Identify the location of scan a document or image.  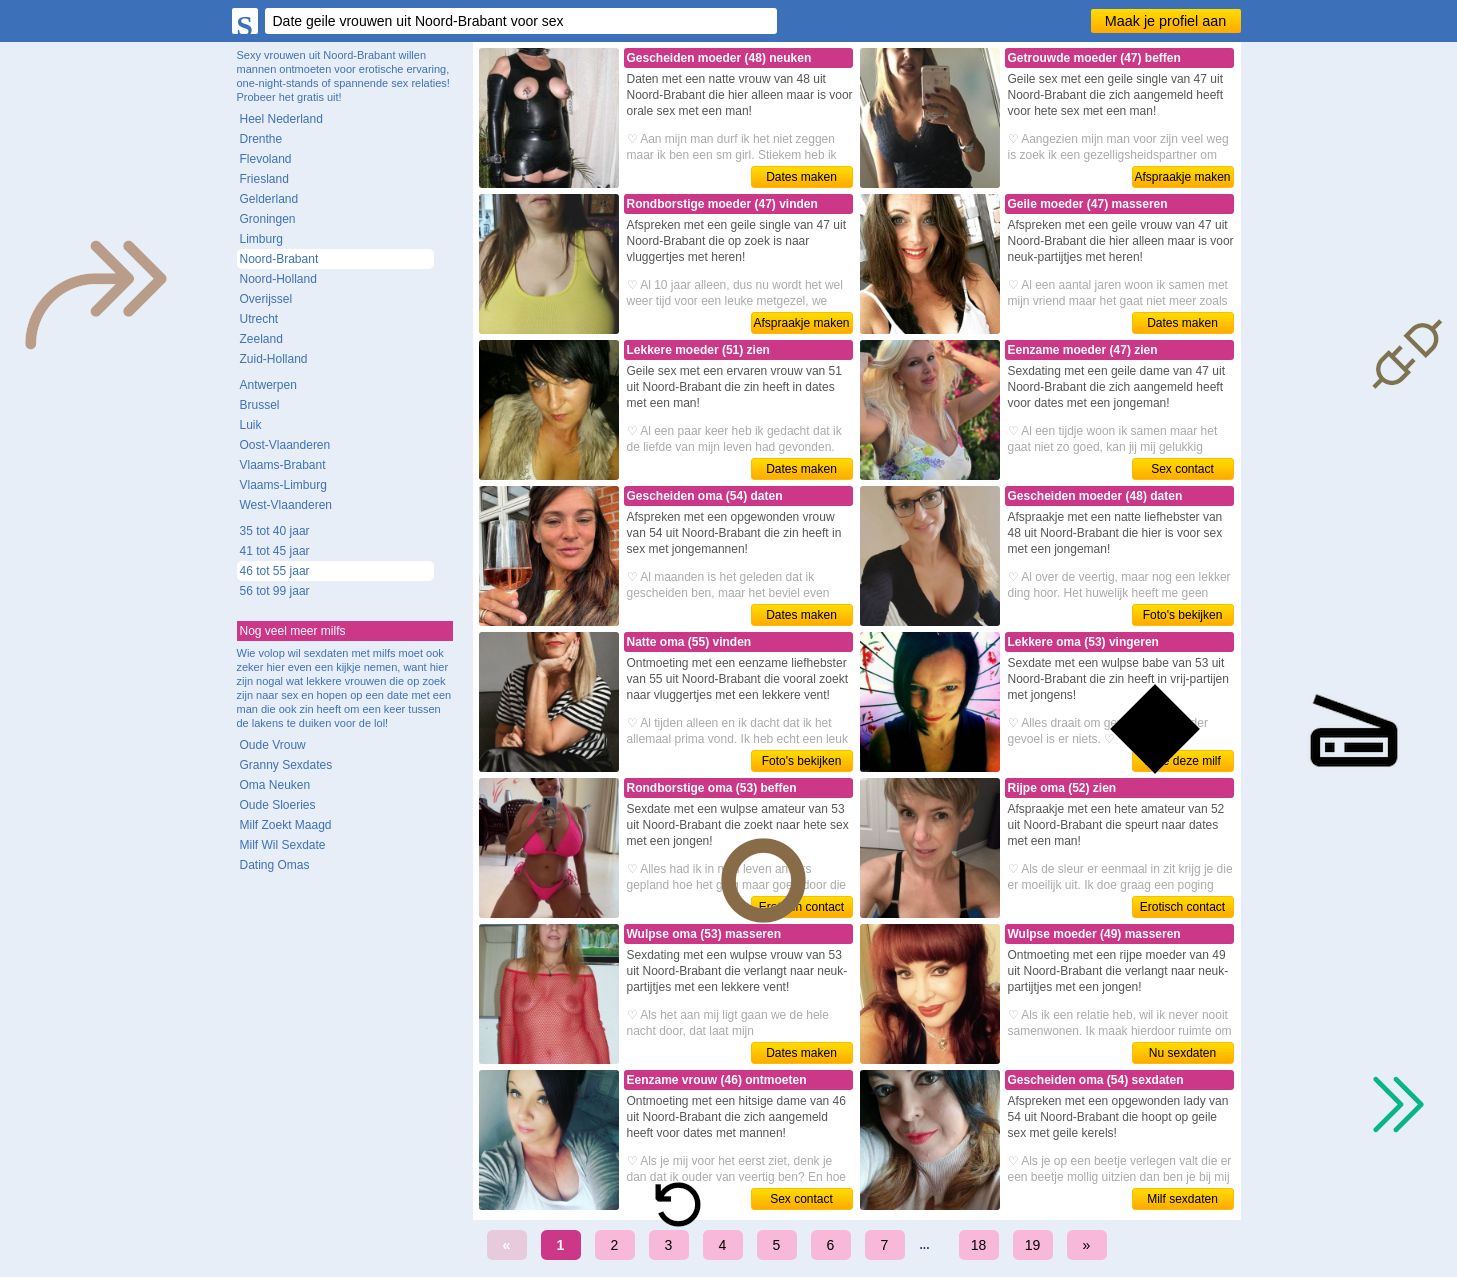
(1354, 728).